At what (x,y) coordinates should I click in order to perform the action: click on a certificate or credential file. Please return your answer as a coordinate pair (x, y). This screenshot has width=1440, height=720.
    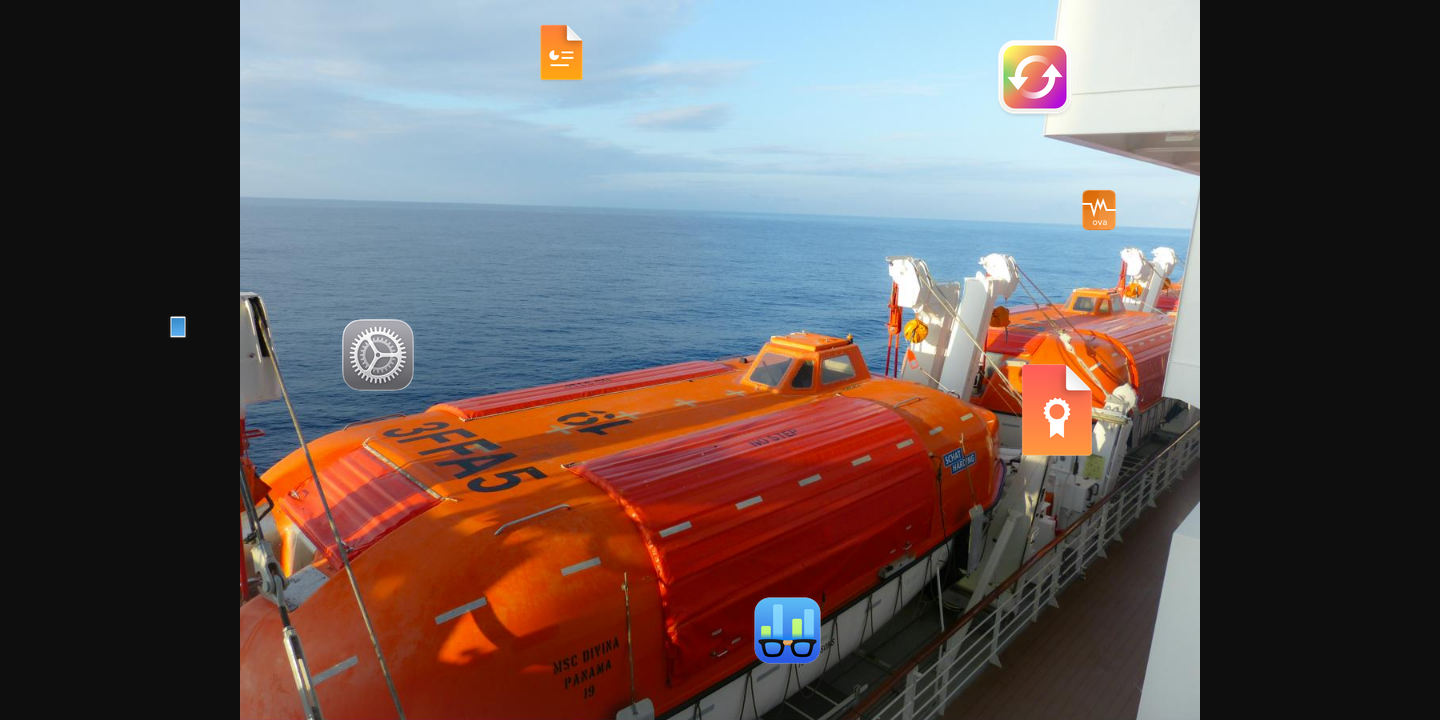
    Looking at the image, I should click on (1057, 410).